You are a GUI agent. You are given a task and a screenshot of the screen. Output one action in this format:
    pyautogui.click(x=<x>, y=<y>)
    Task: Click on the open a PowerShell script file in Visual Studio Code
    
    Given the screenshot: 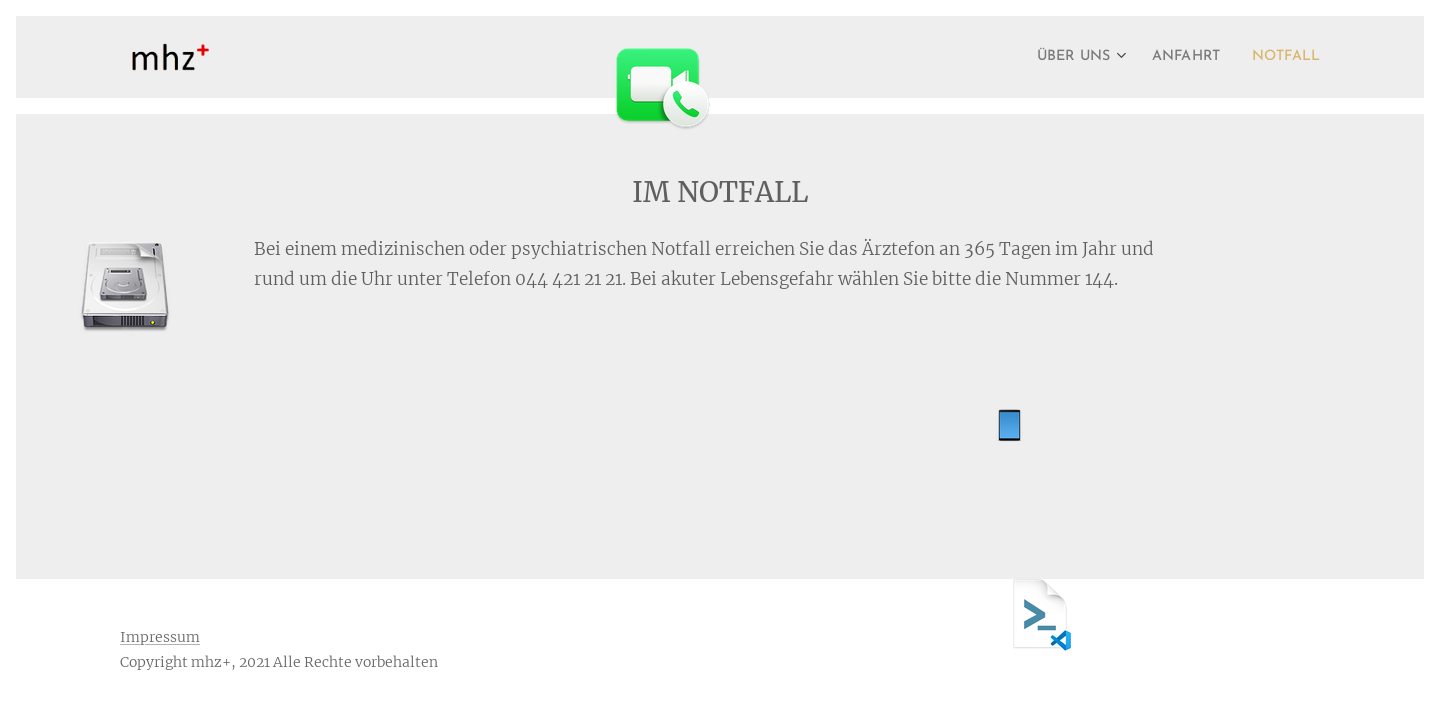 What is the action you would take?
    pyautogui.click(x=1040, y=615)
    